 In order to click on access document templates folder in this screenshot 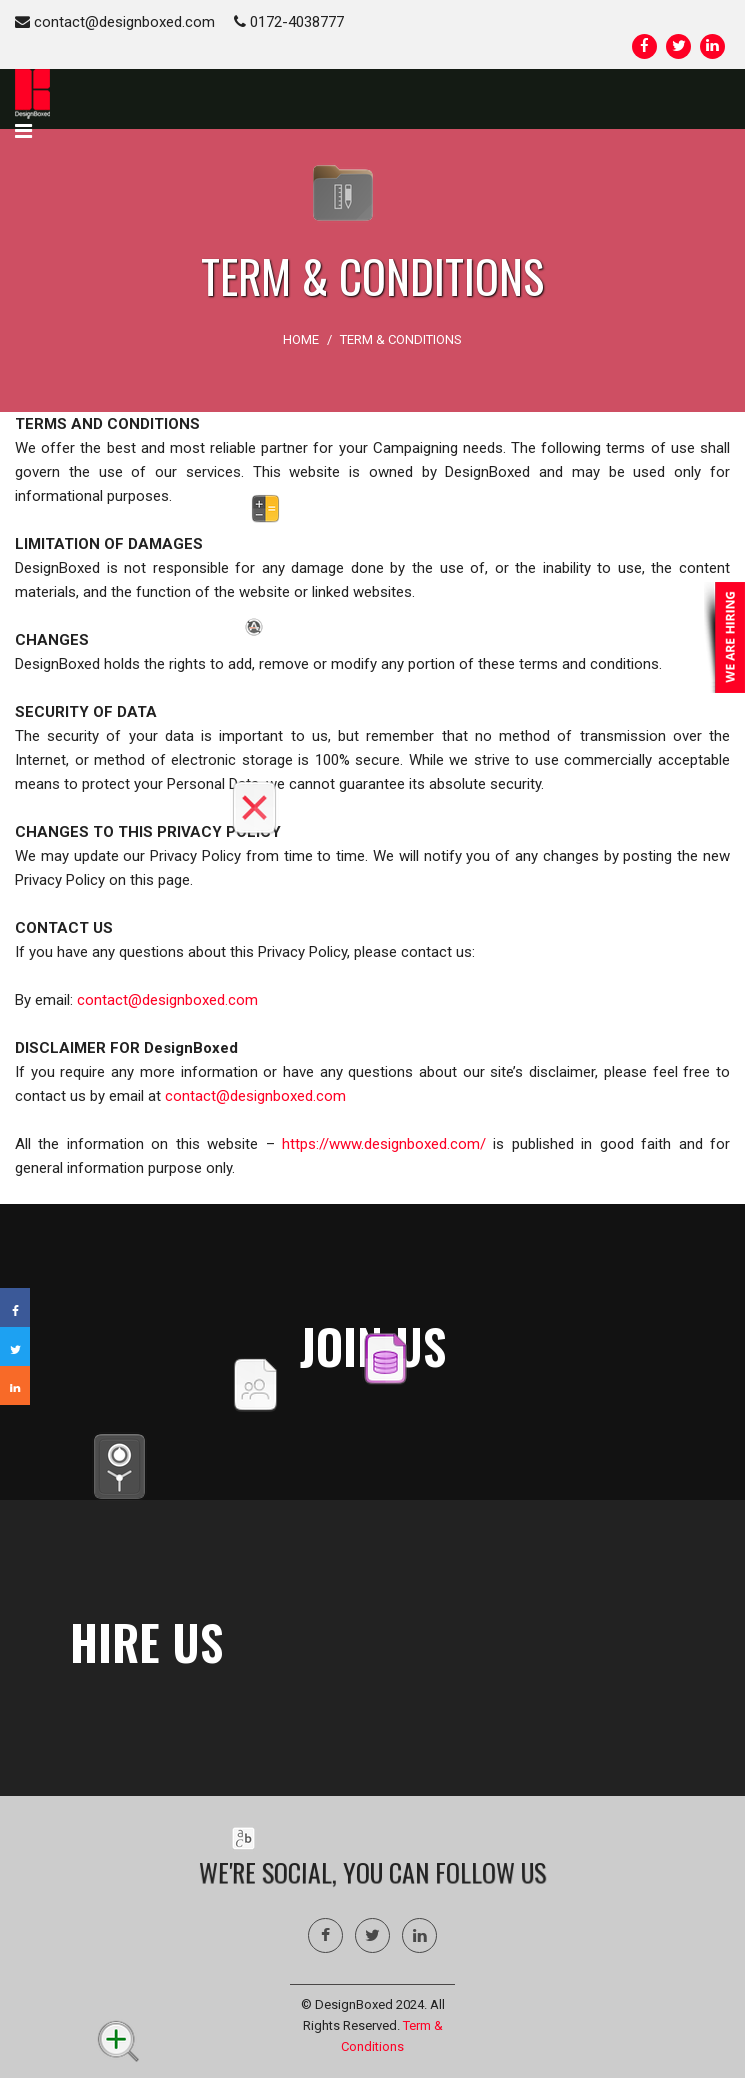, I will do `click(343, 193)`.